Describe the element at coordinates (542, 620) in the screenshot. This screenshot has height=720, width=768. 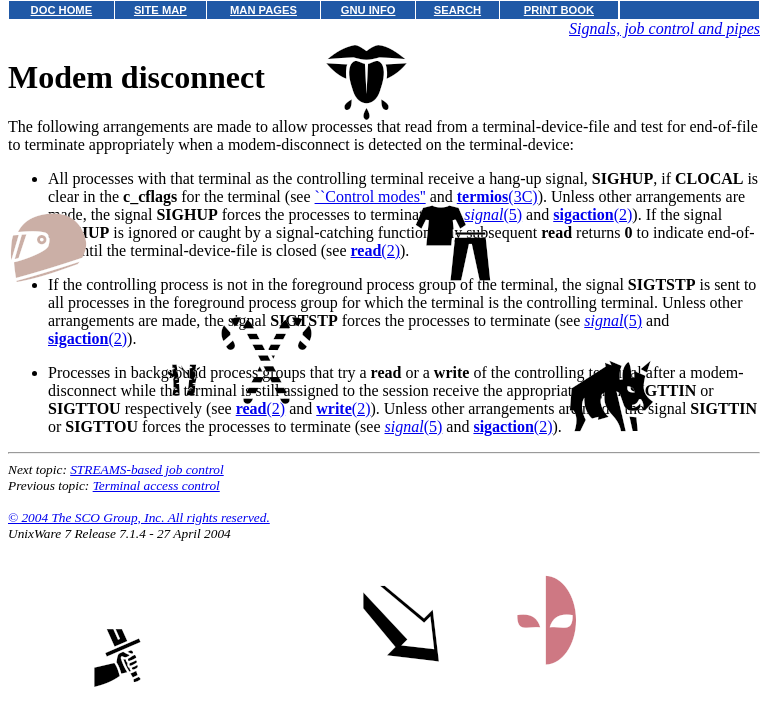
I see `toggle between character personas or roles` at that location.